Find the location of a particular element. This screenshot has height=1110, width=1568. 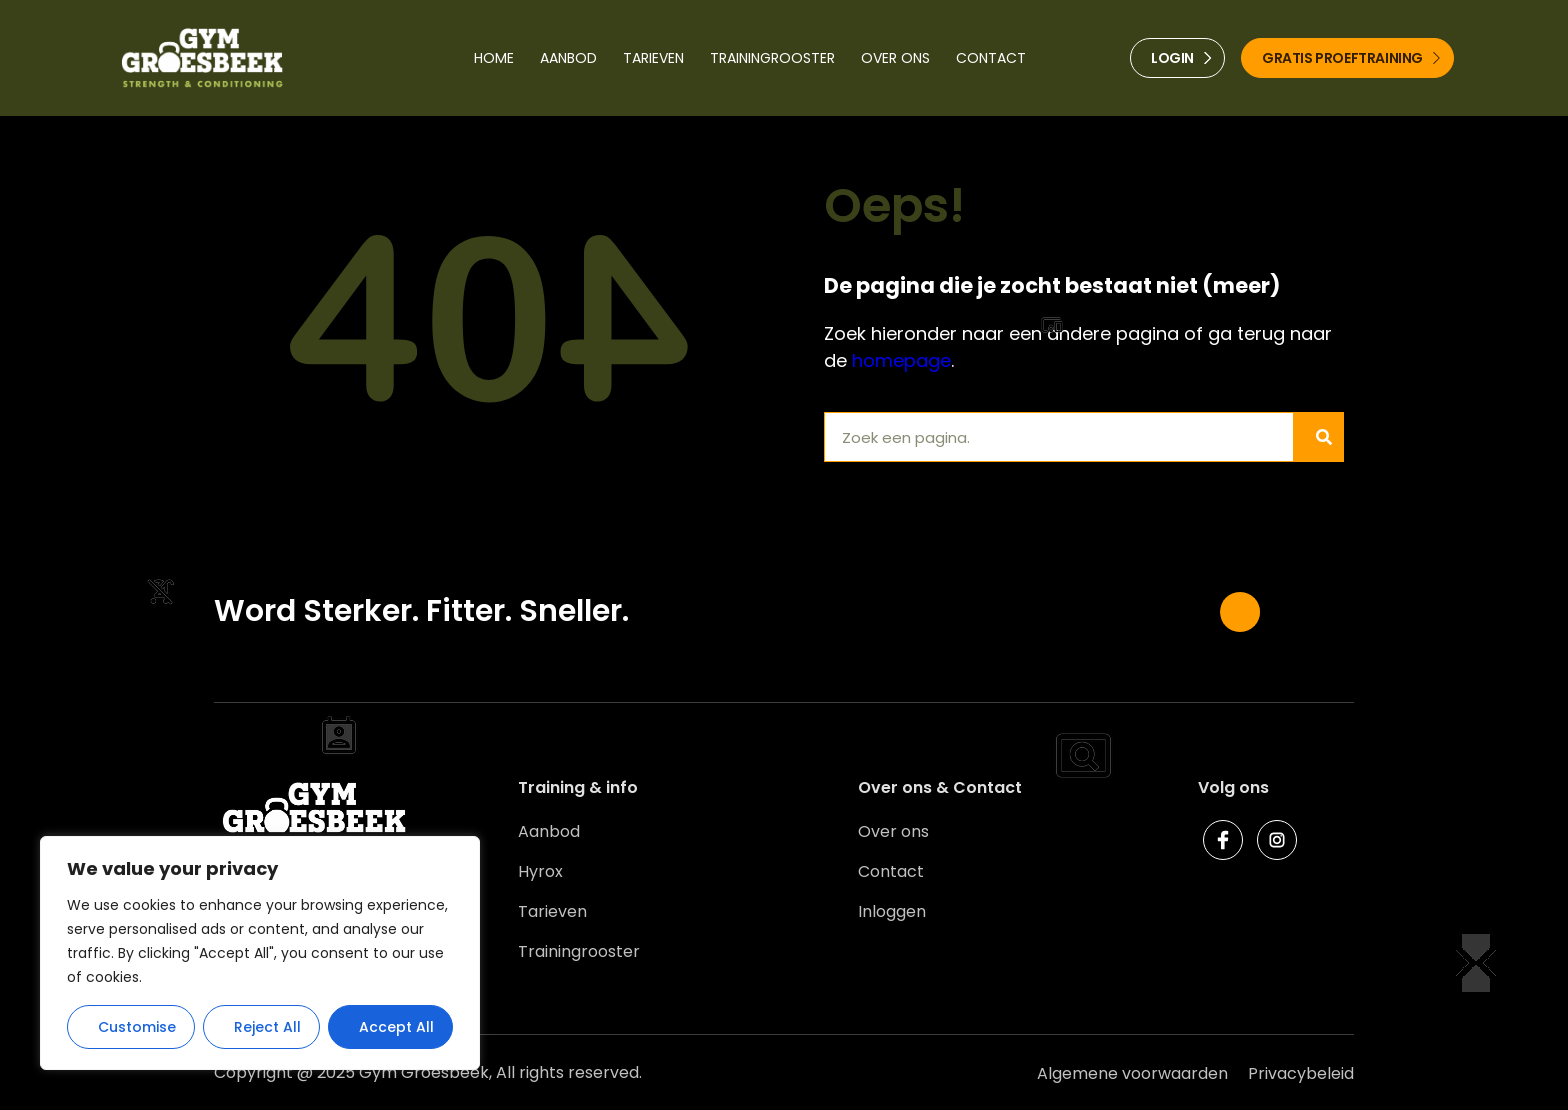

indicates strollers are not permitted in this area is located at coordinates (161, 591).